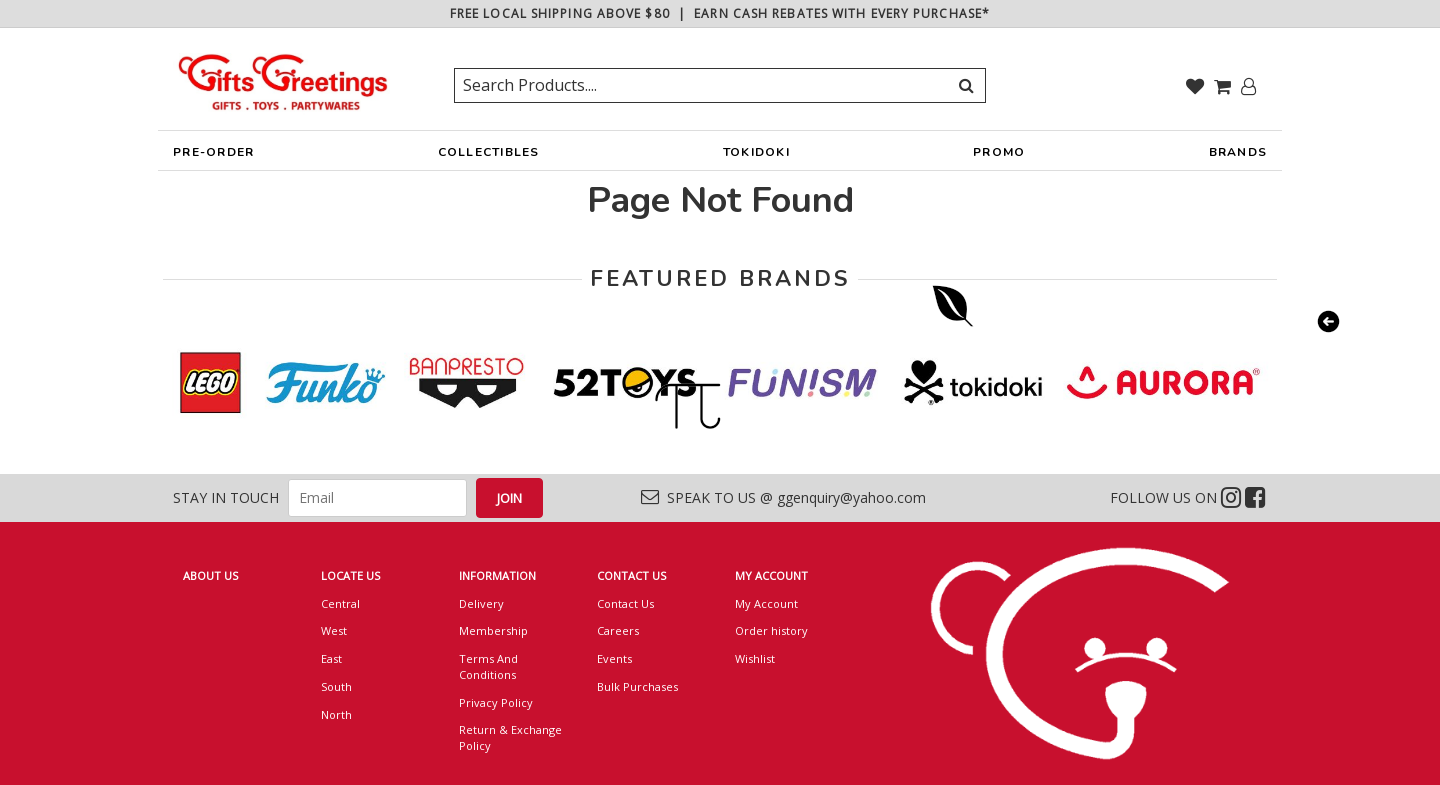 The height and width of the screenshot is (785, 1440). What do you see at coordinates (1328, 321) in the screenshot?
I see `go back to the previous screen` at bounding box center [1328, 321].